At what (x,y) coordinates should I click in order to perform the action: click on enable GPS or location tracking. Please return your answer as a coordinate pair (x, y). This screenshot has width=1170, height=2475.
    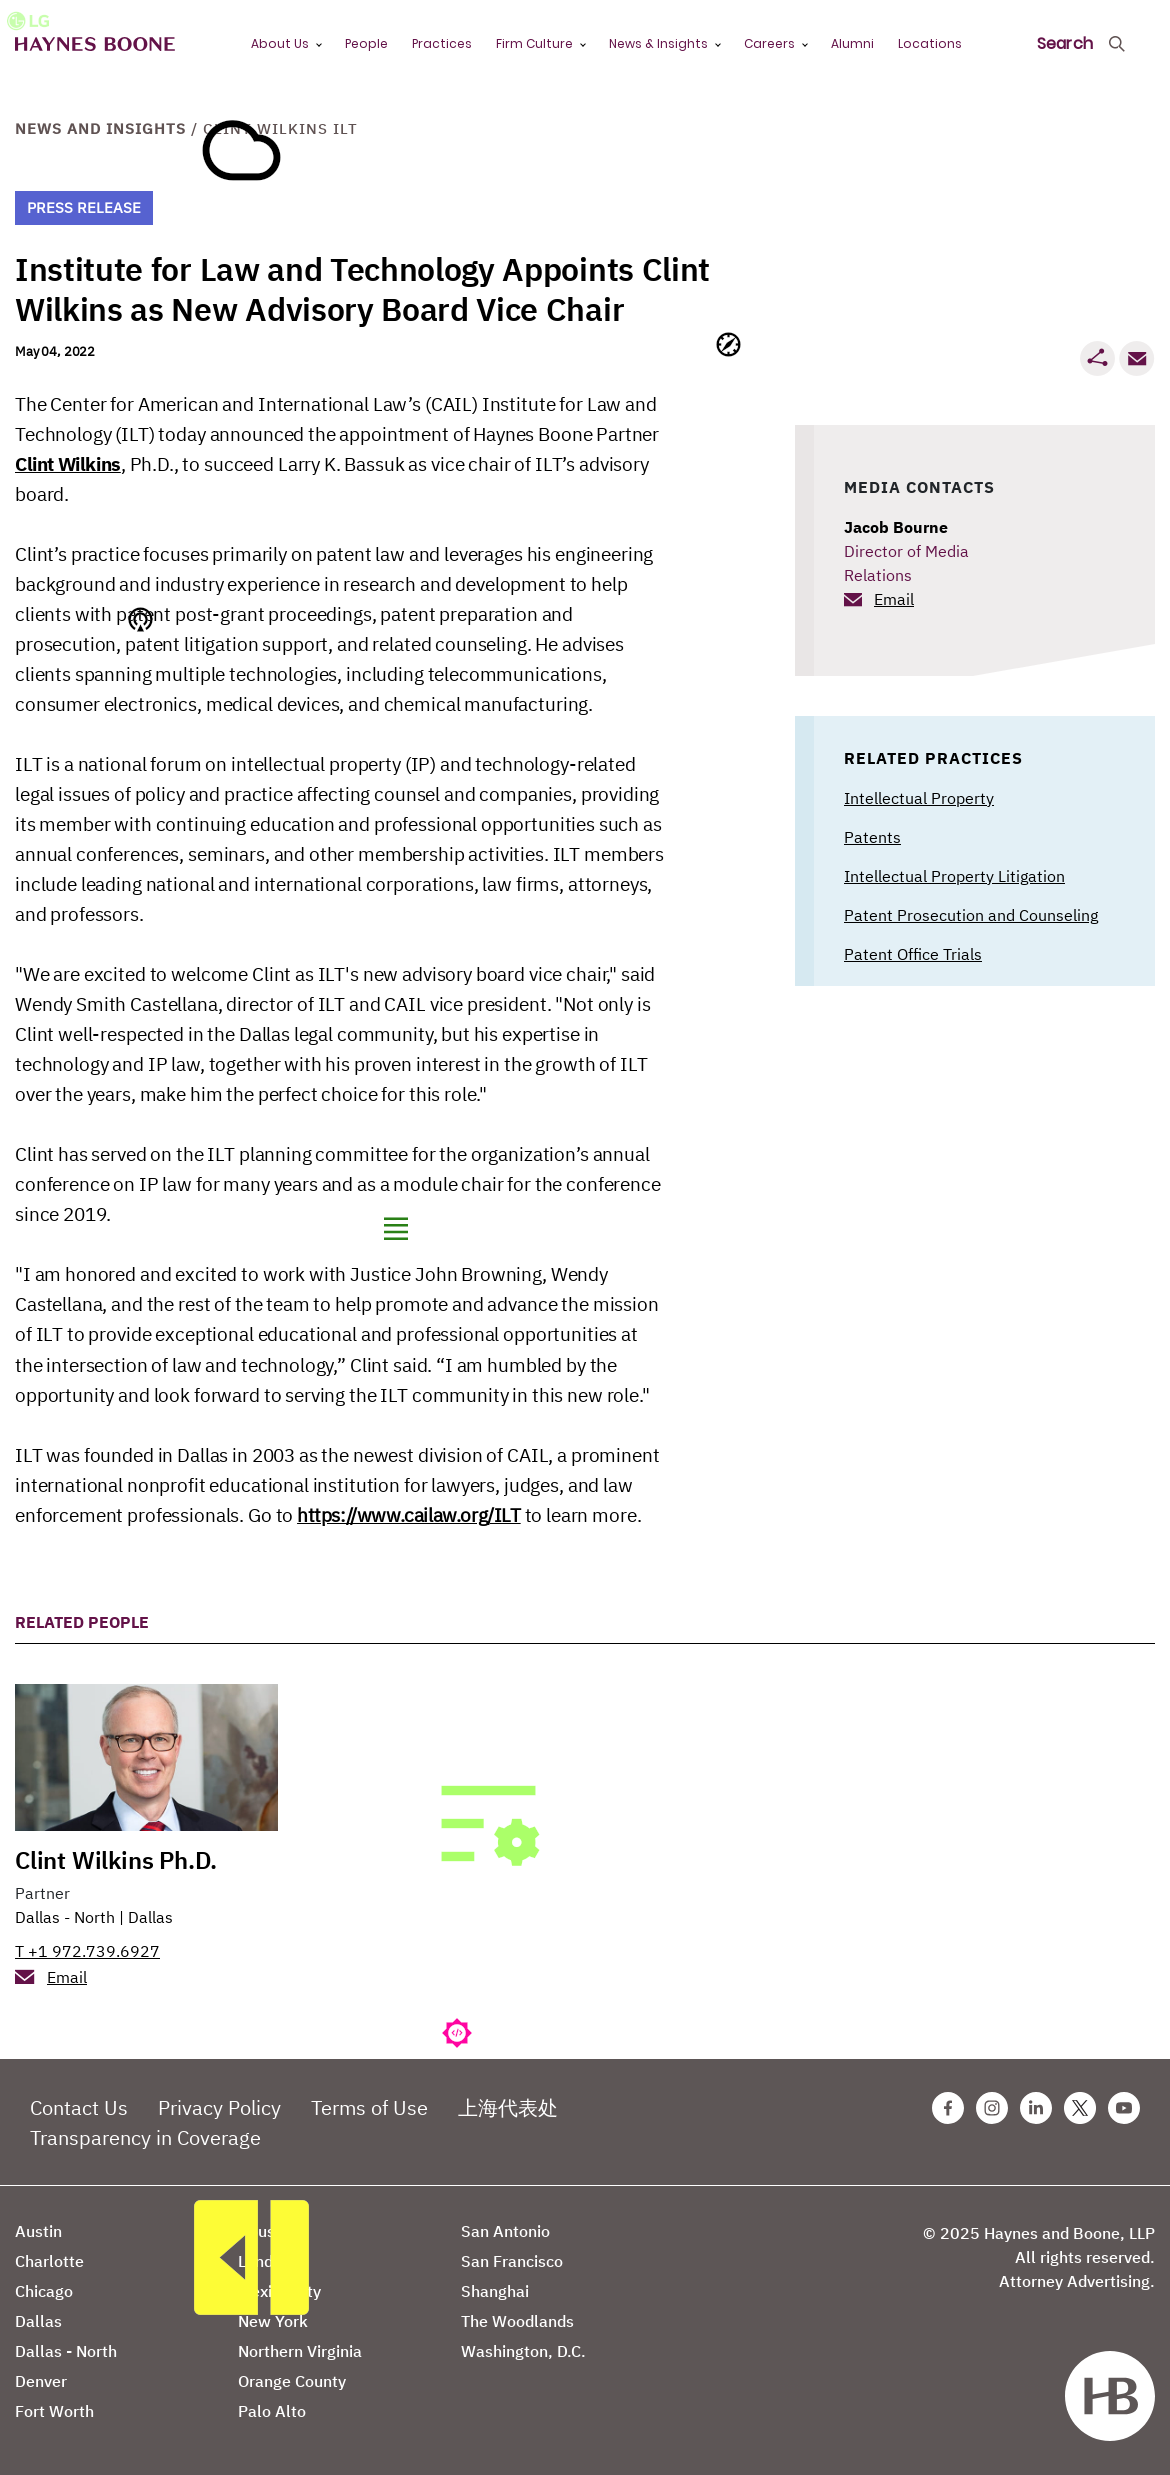
    Looking at the image, I should click on (140, 619).